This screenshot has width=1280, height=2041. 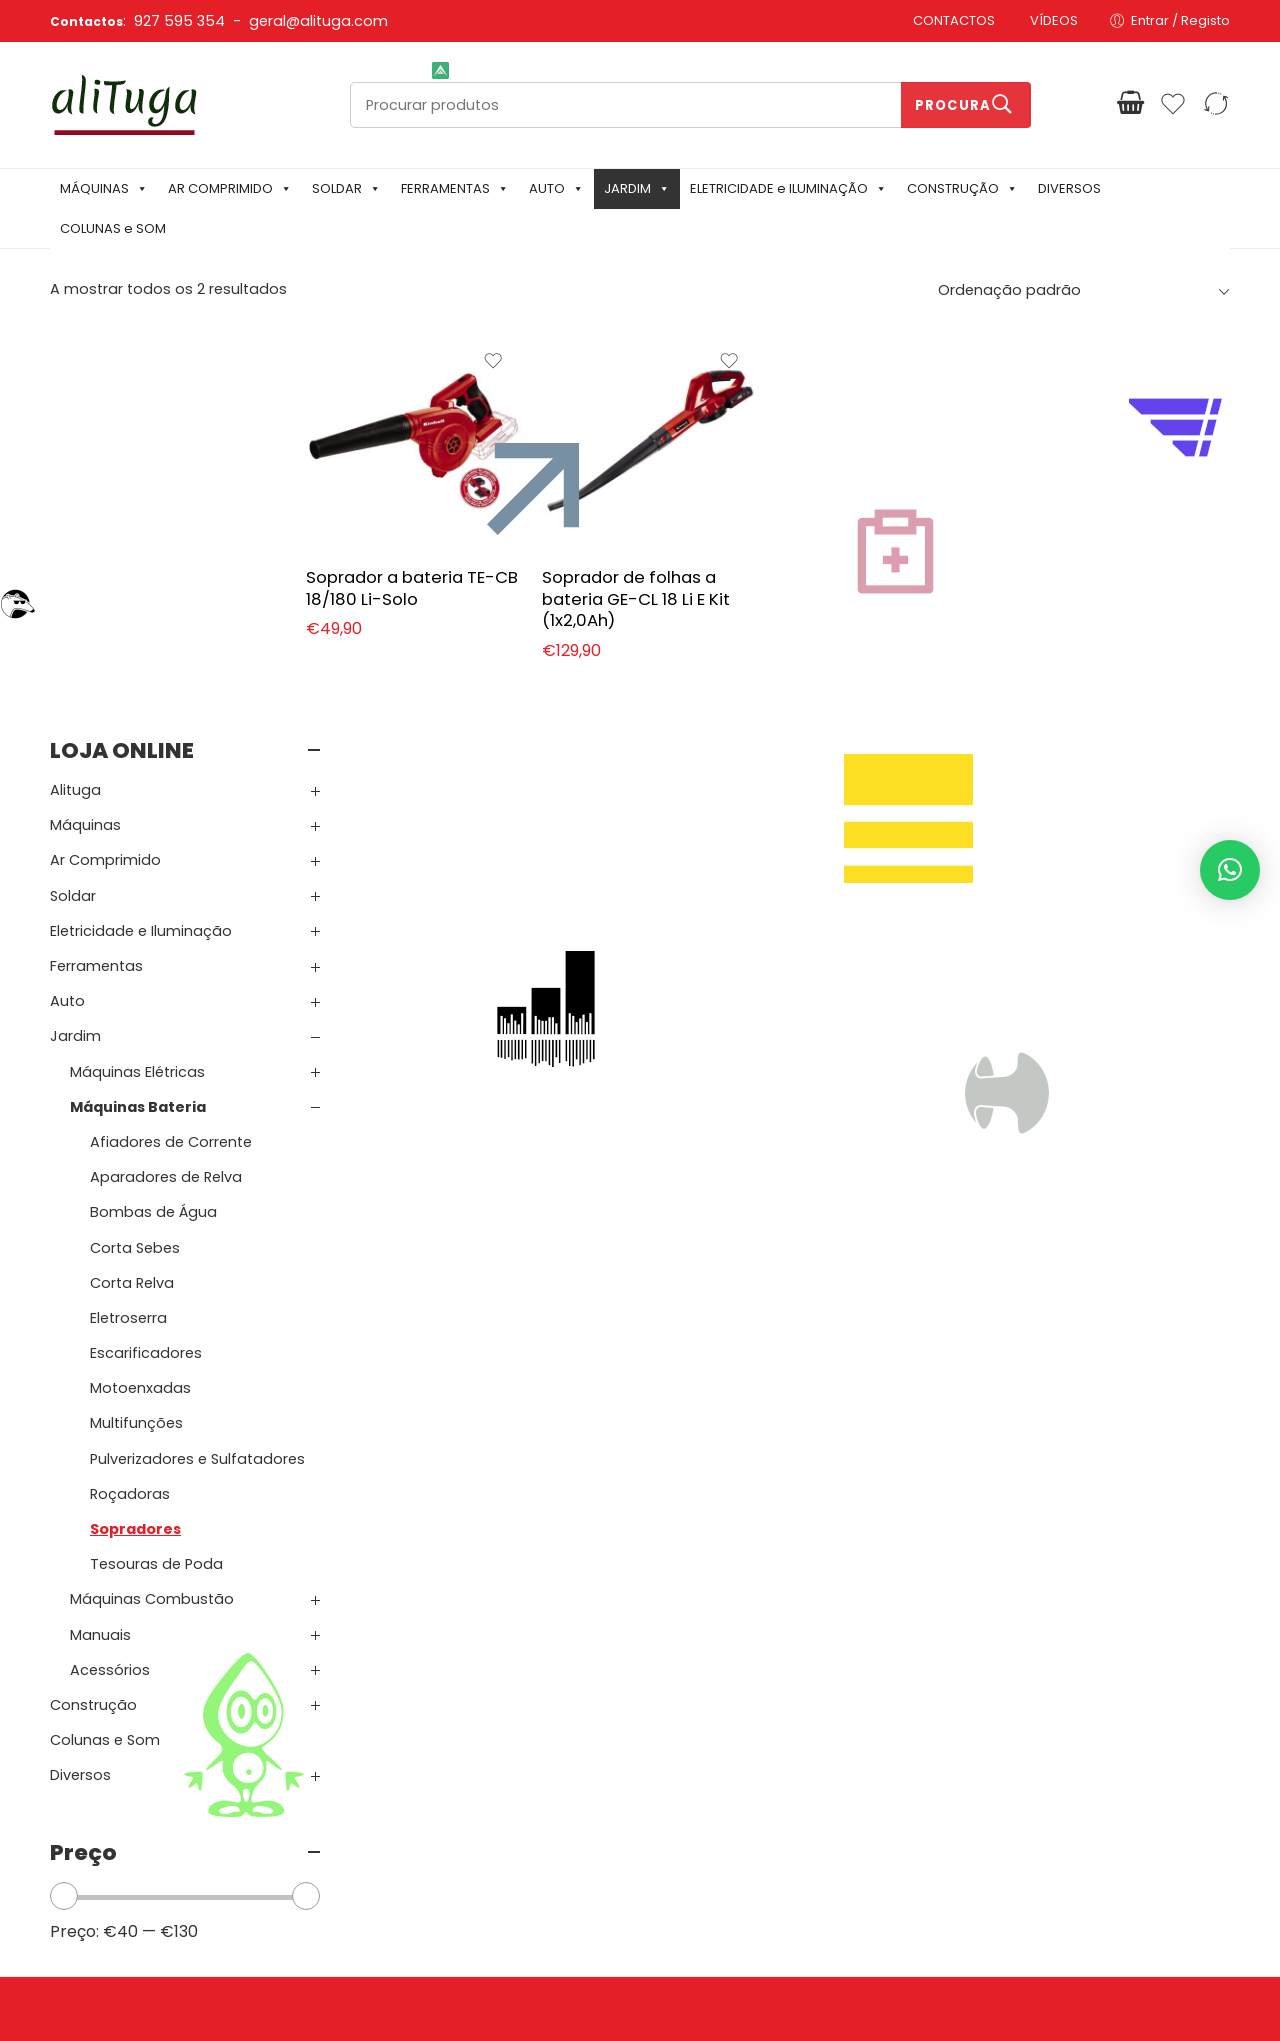 I want to click on view medical records or health dossier, so click(x=895, y=551).